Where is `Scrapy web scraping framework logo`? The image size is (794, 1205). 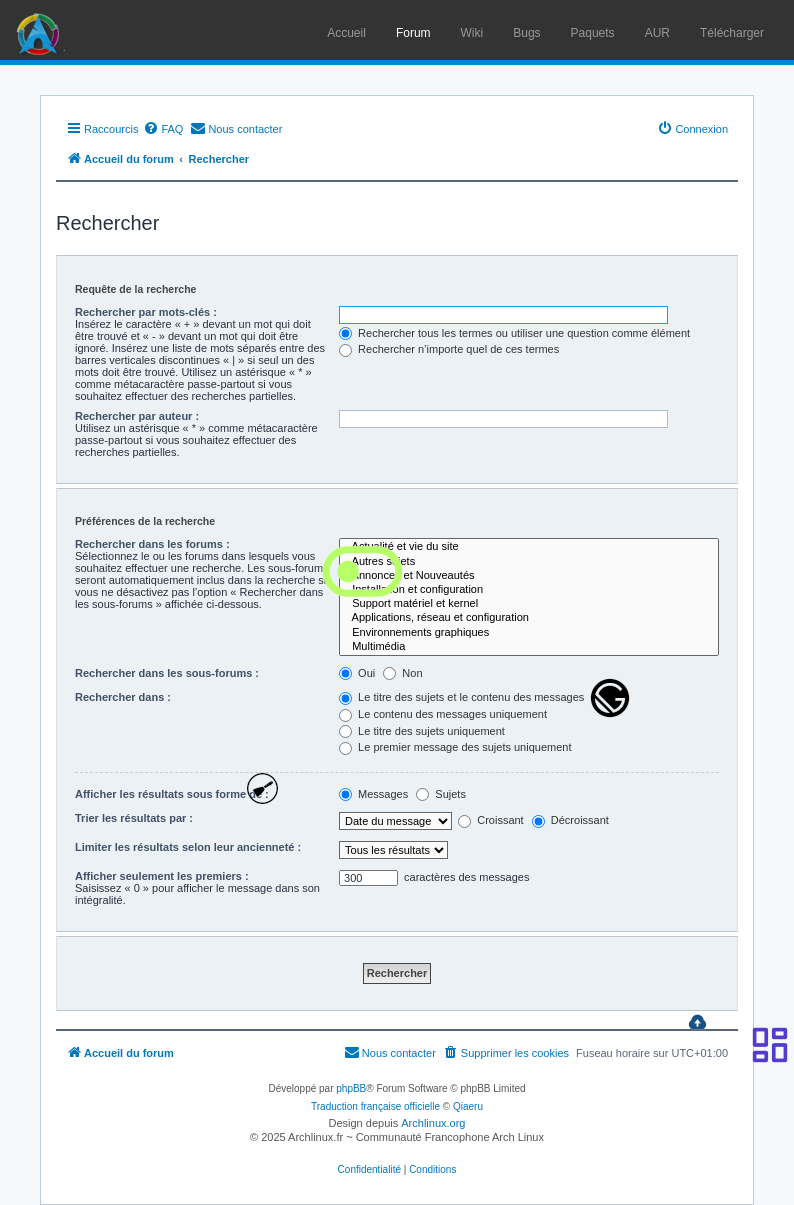
Scrapy web scraping framework logo is located at coordinates (262, 788).